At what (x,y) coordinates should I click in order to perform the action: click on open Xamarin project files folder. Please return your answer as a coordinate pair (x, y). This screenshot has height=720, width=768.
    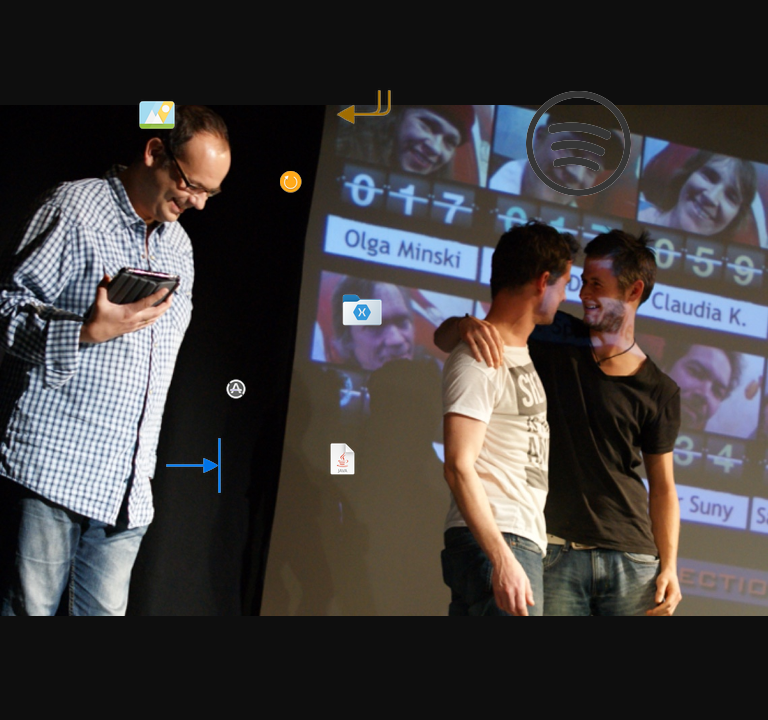
    Looking at the image, I should click on (362, 311).